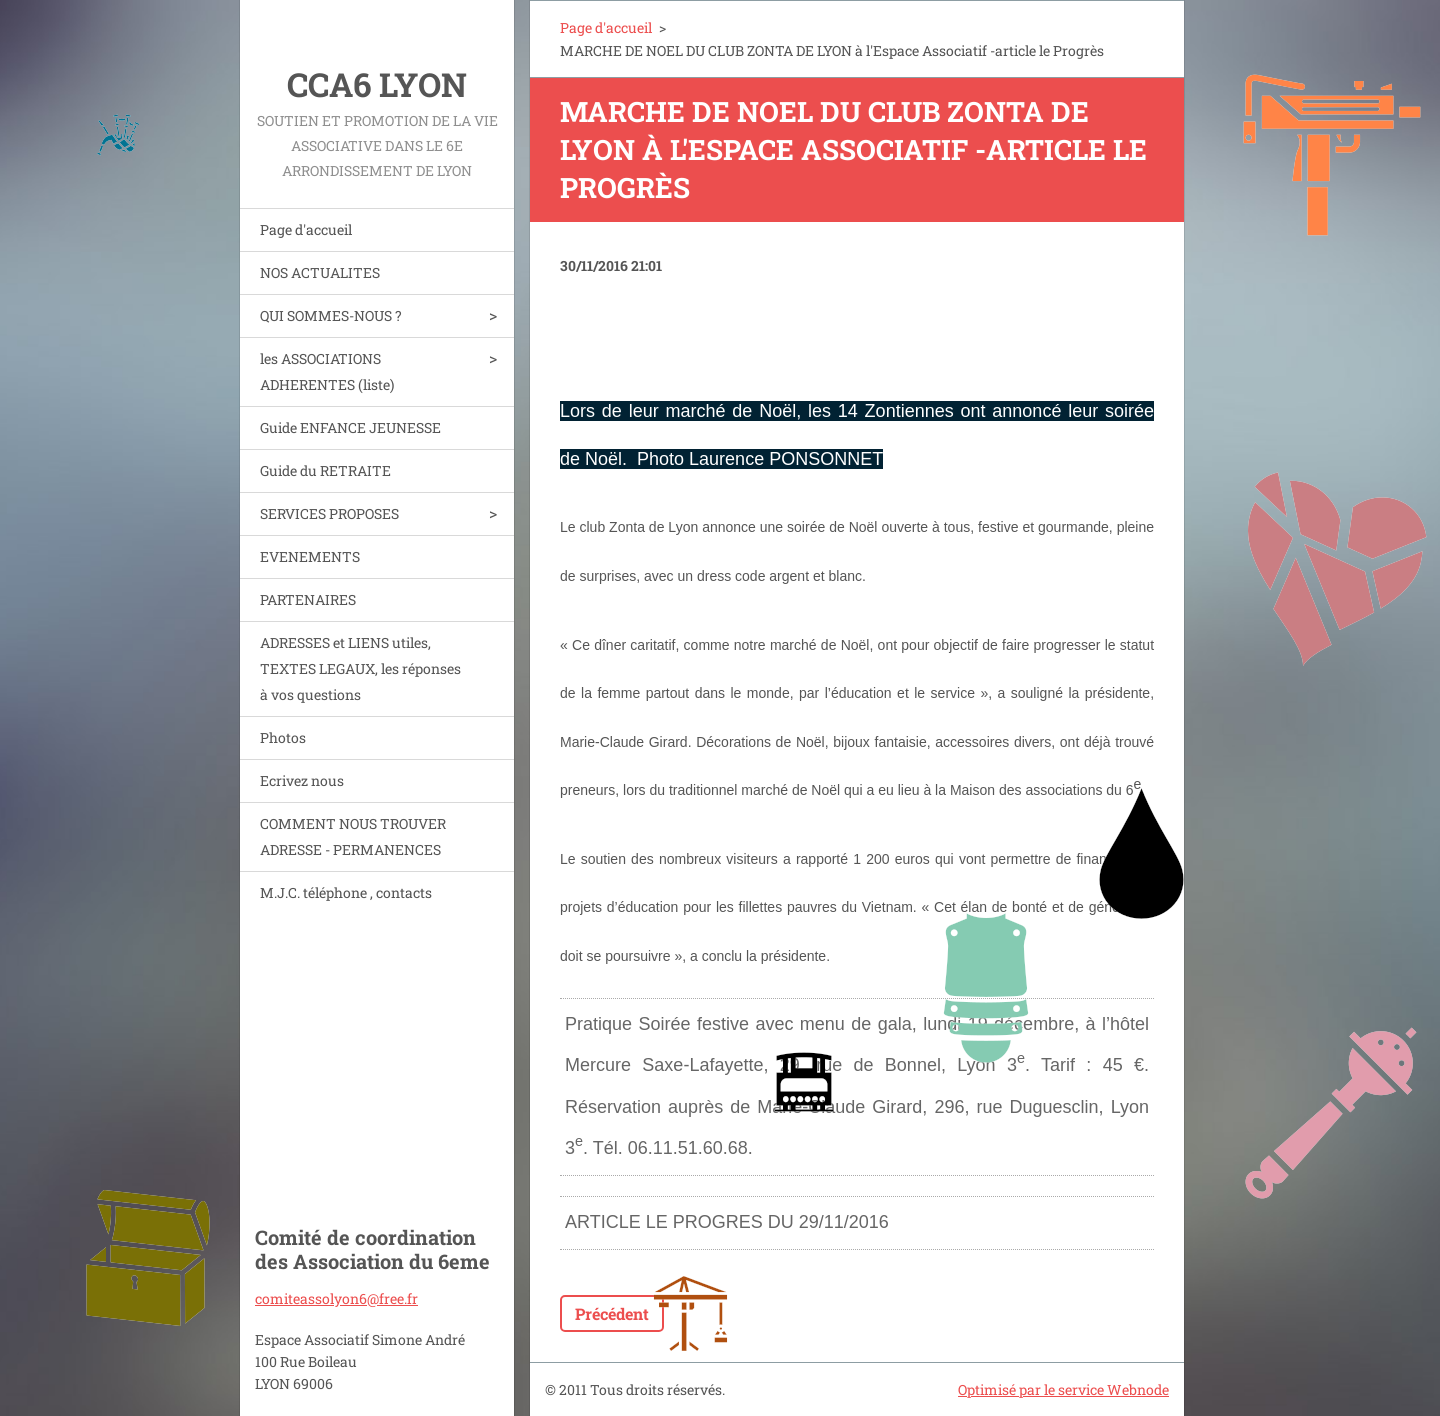 The image size is (1440, 1416). Describe the element at coordinates (1332, 155) in the screenshot. I see `select submachine gun weapon in game` at that location.